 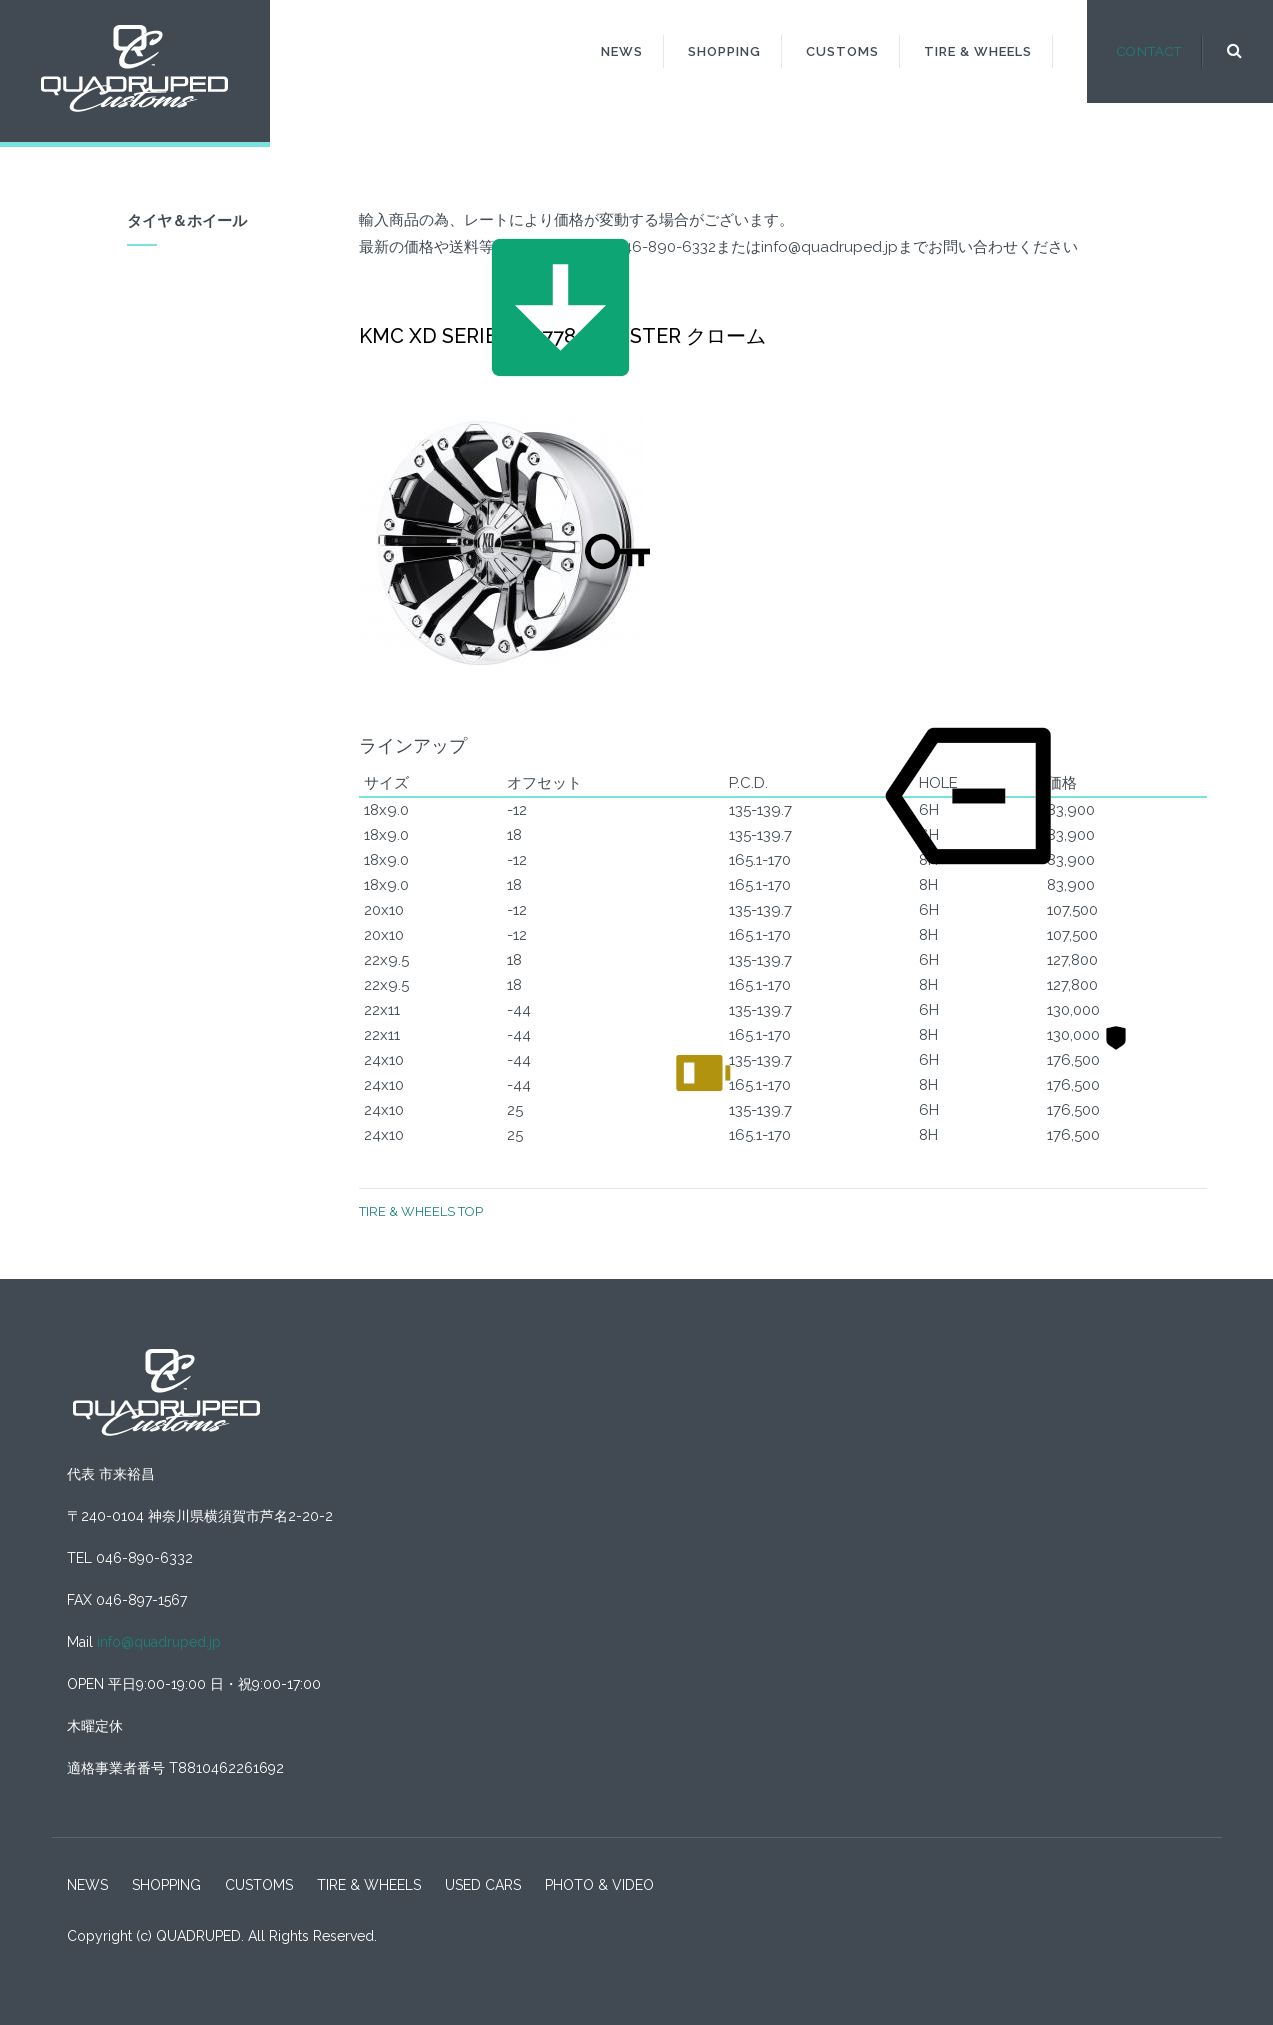 What do you see at coordinates (1116, 1038) in the screenshot?
I see `indicates secure or protected status` at bounding box center [1116, 1038].